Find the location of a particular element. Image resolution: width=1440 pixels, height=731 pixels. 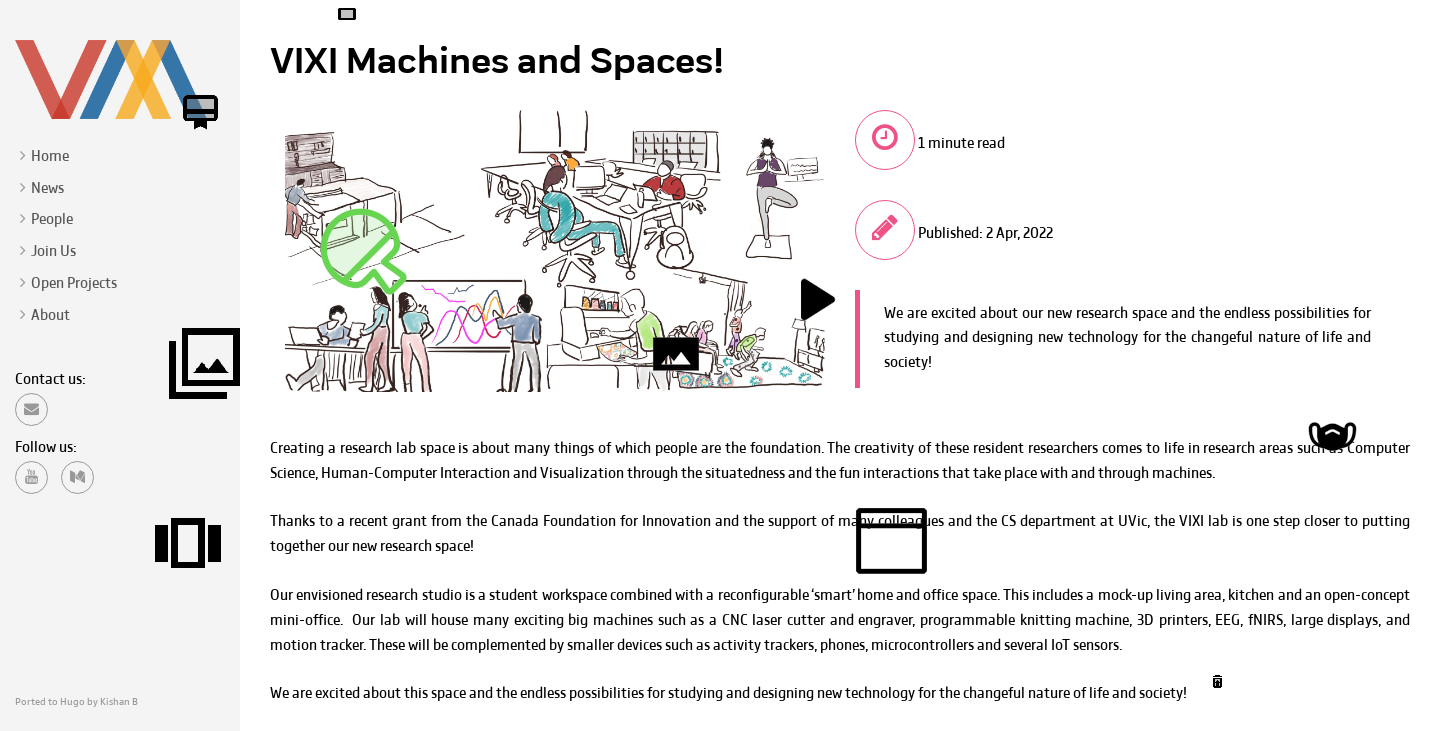

view or apply image filters is located at coordinates (204, 363).